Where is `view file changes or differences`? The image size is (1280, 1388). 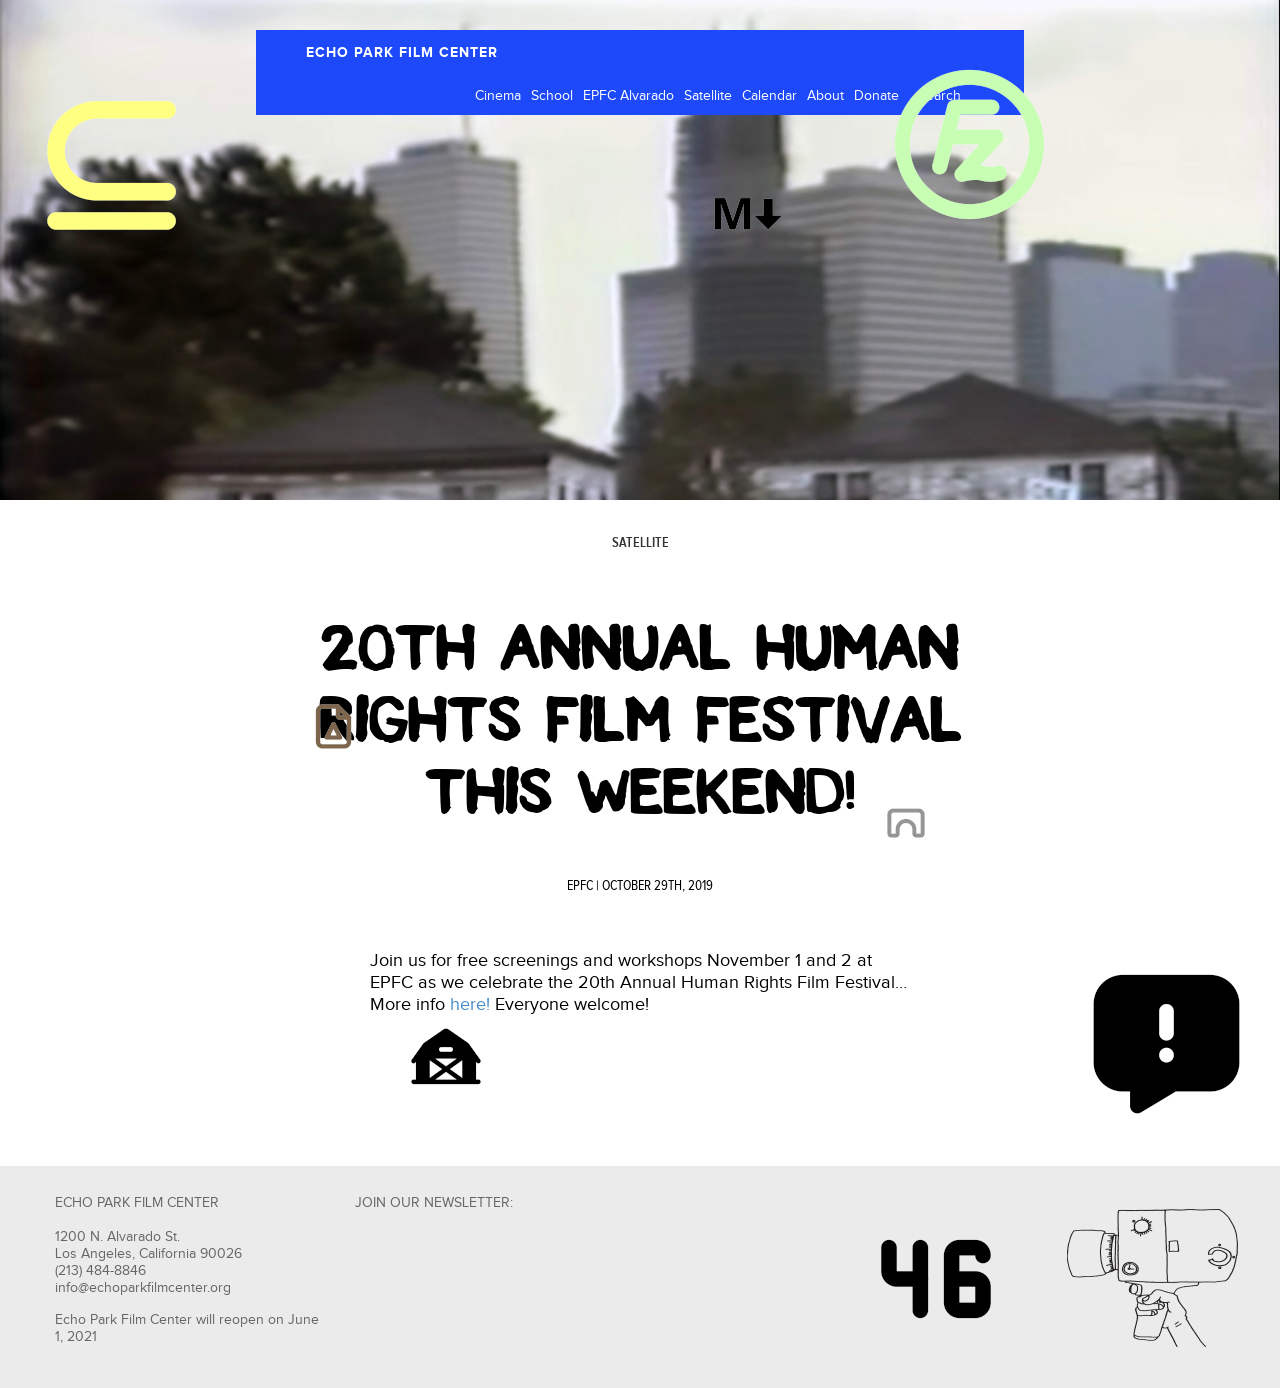
view file changes or differences is located at coordinates (333, 726).